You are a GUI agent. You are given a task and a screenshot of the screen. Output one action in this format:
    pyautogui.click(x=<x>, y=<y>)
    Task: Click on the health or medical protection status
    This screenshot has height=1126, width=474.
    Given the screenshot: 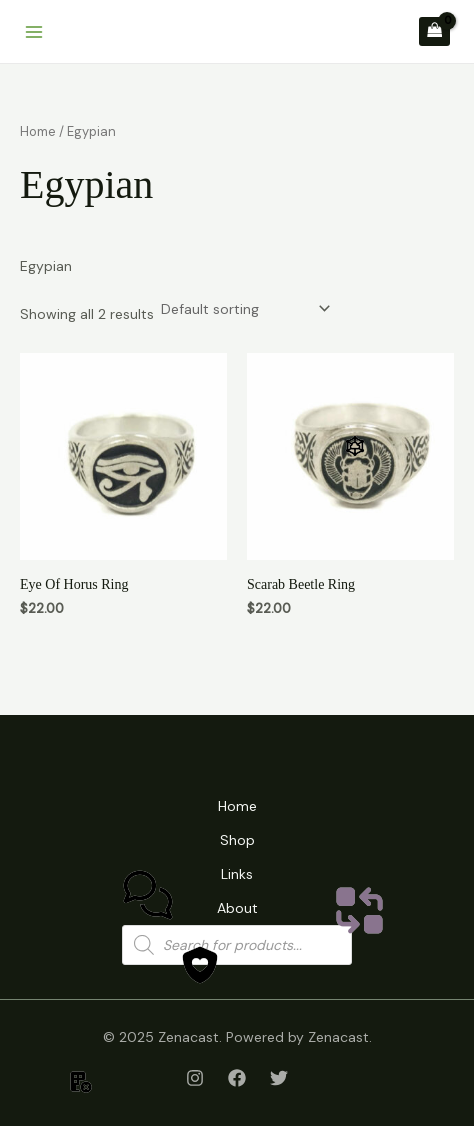 What is the action you would take?
    pyautogui.click(x=200, y=965)
    